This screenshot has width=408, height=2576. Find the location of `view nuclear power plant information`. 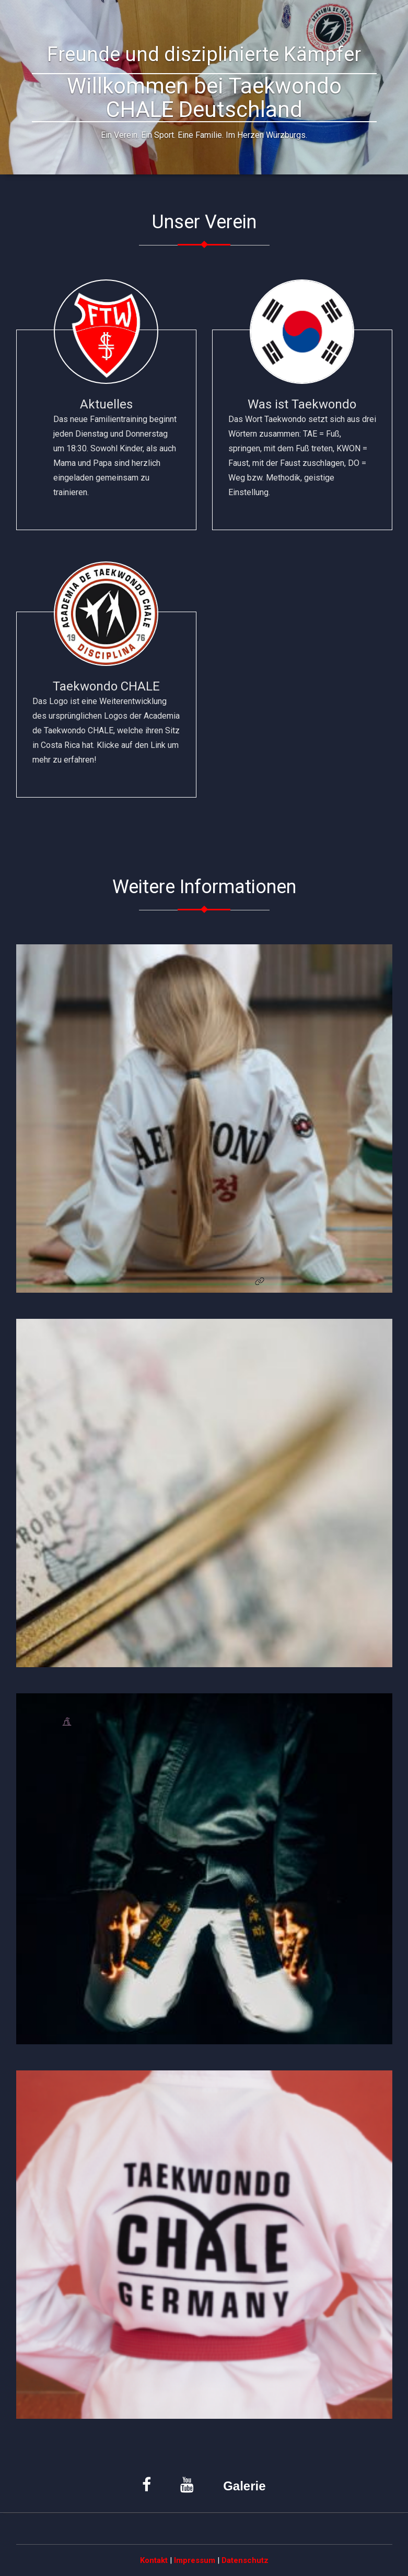

view nuclear power plant information is located at coordinates (67, 1722).